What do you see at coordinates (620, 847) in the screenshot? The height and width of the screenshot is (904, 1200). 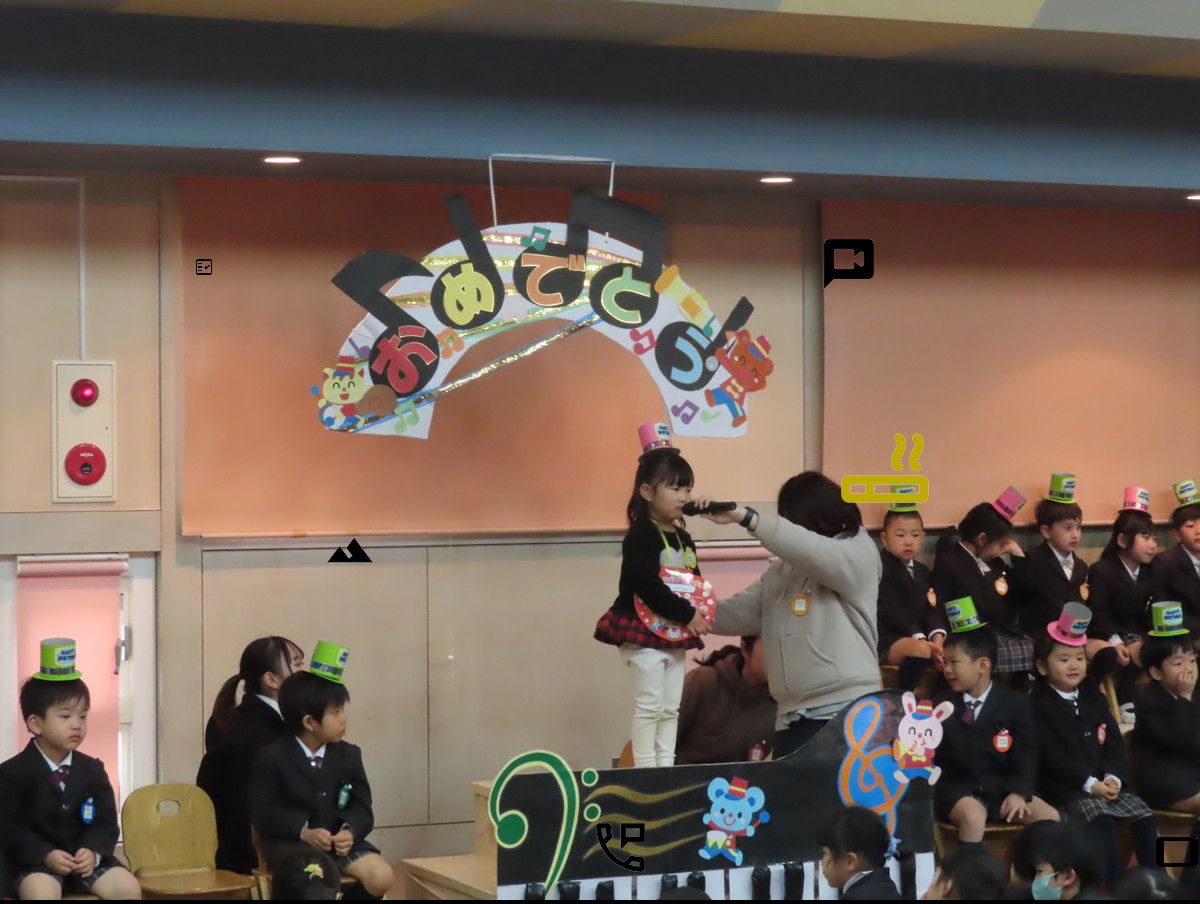 I see `access voicemail or phone messages` at bounding box center [620, 847].